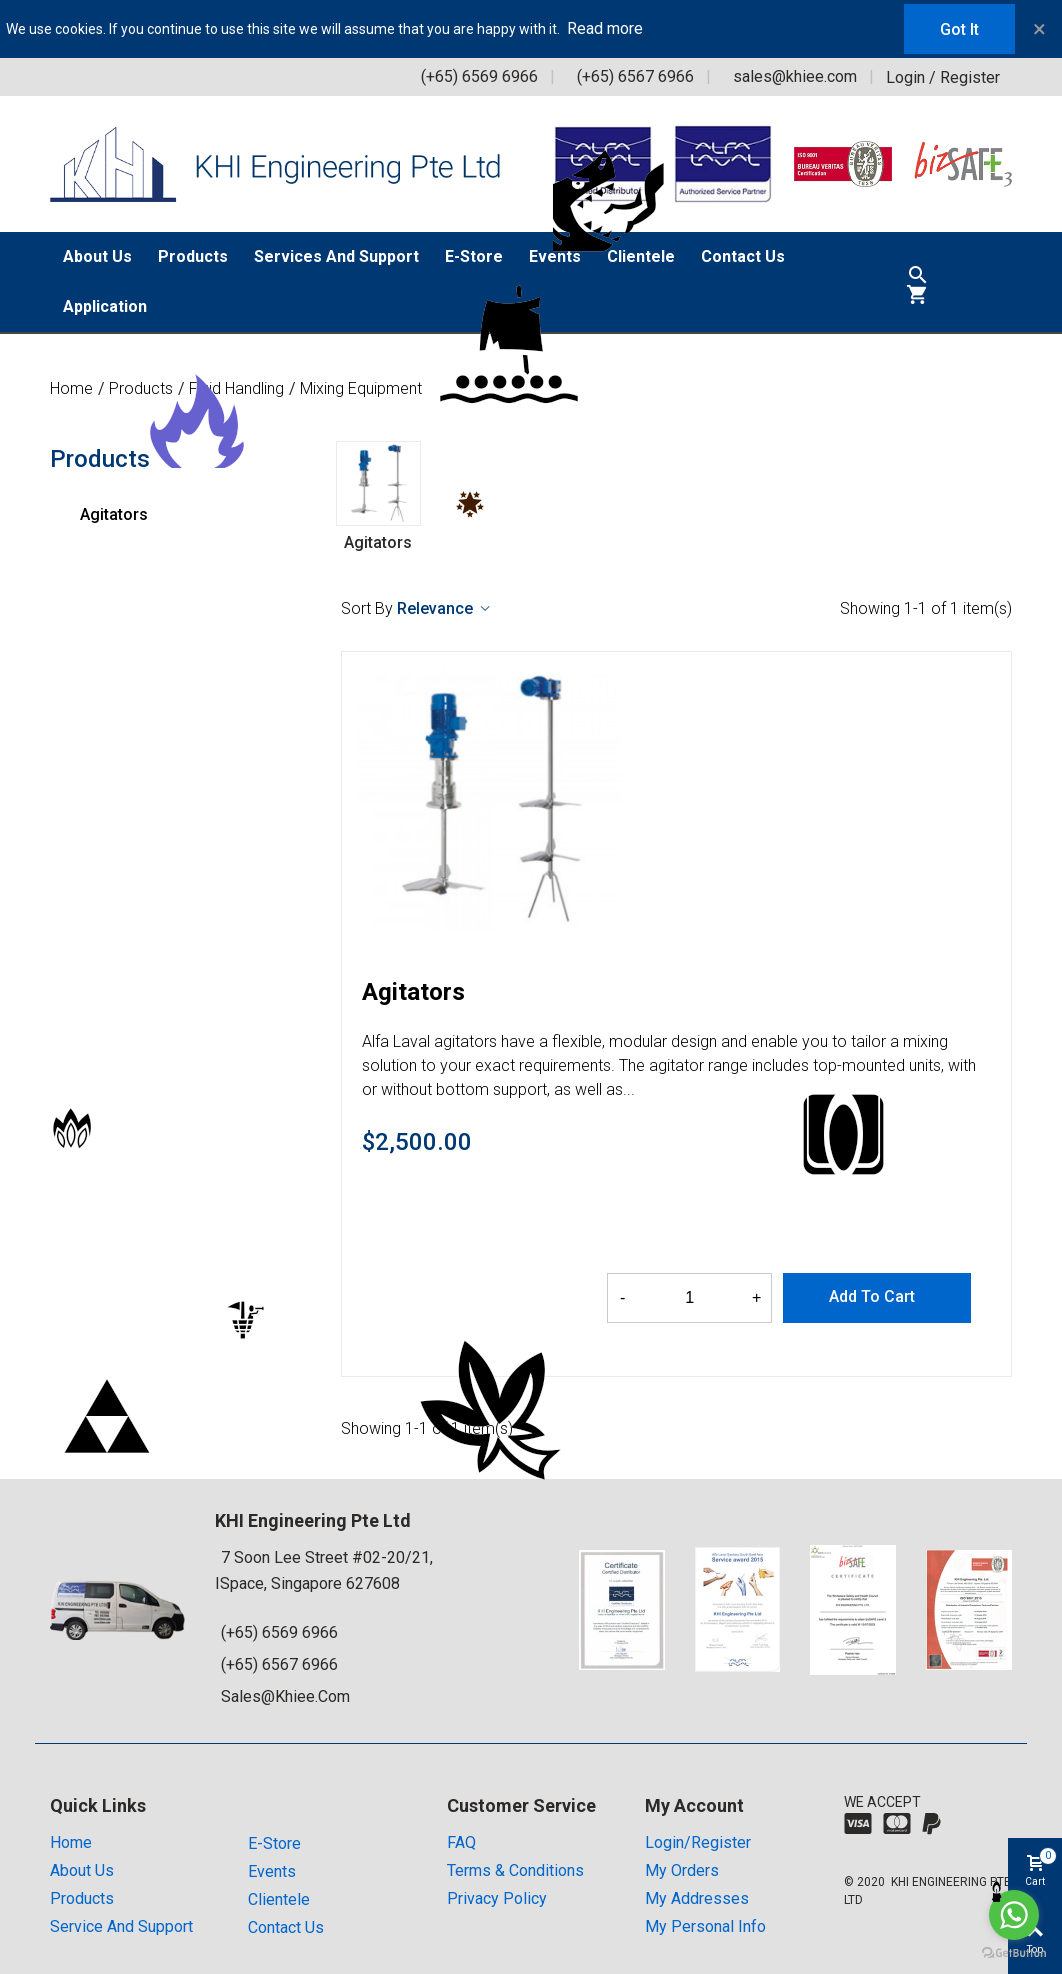 The width and height of the screenshot is (1062, 1974). I want to click on indicates shark attack or danger zone in a game, so click(608, 197).